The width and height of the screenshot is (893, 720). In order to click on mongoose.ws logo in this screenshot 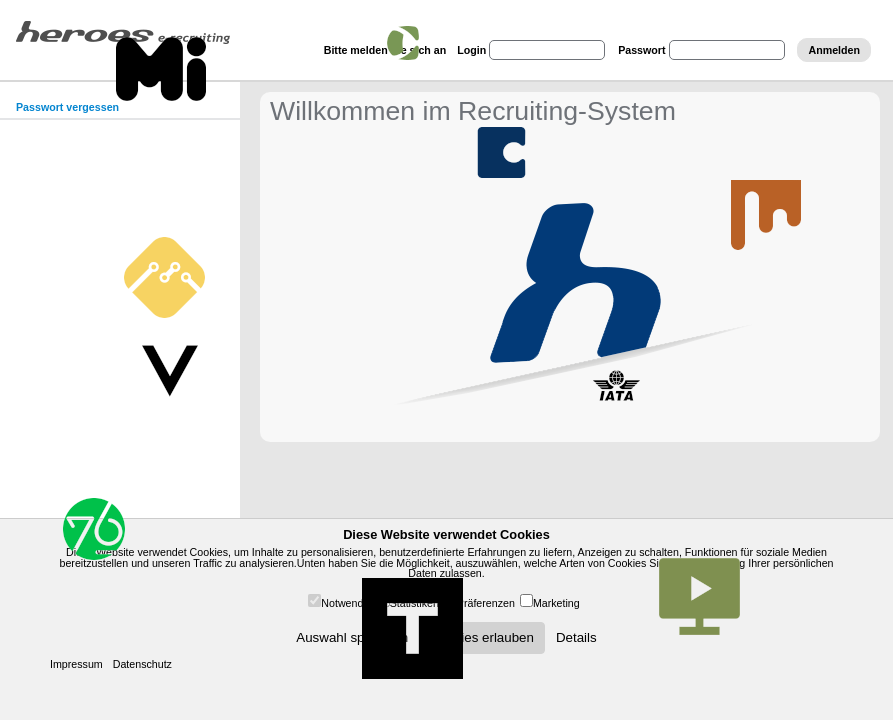, I will do `click(164, 277)`.